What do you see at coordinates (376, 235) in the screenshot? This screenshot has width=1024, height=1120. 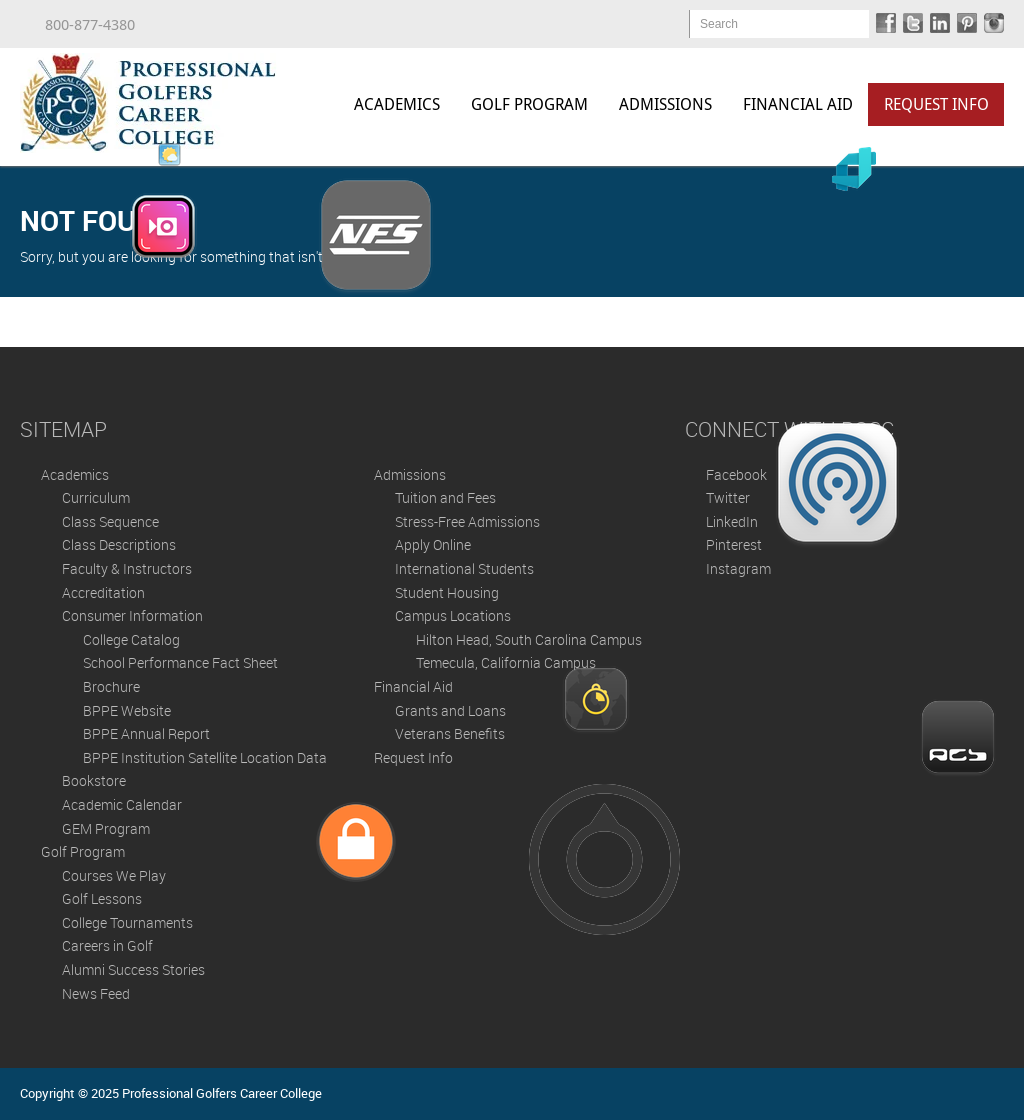 I see `launch need for speed underground 2 game` at bounding box center [376, 235].